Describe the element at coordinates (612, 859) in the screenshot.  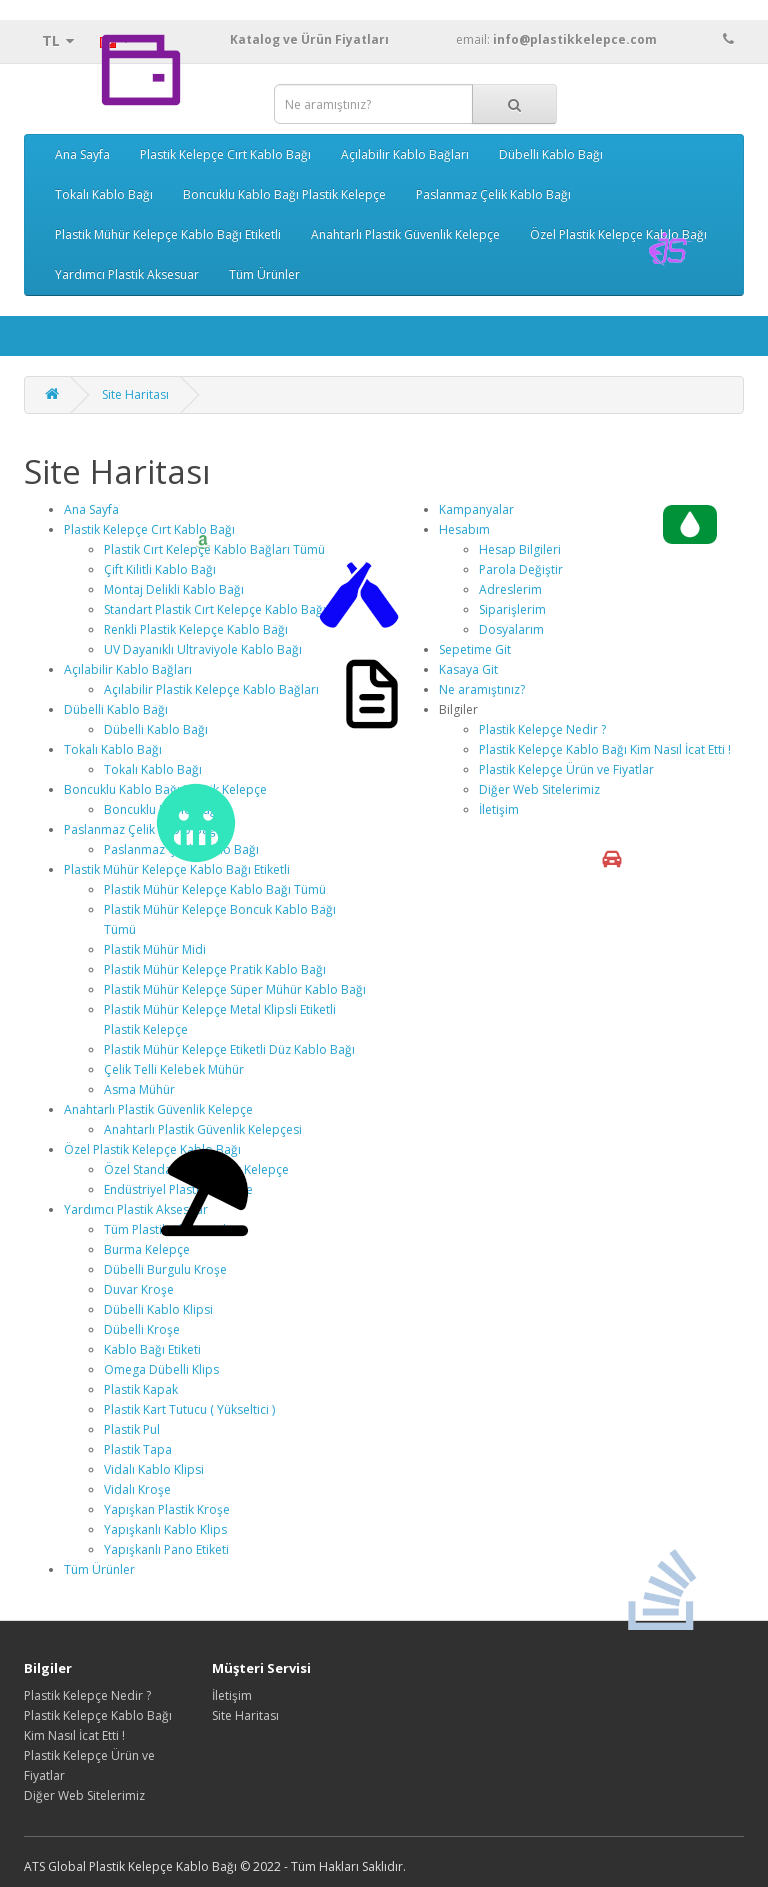
I see `access vehicle or car-related settings` at that location.